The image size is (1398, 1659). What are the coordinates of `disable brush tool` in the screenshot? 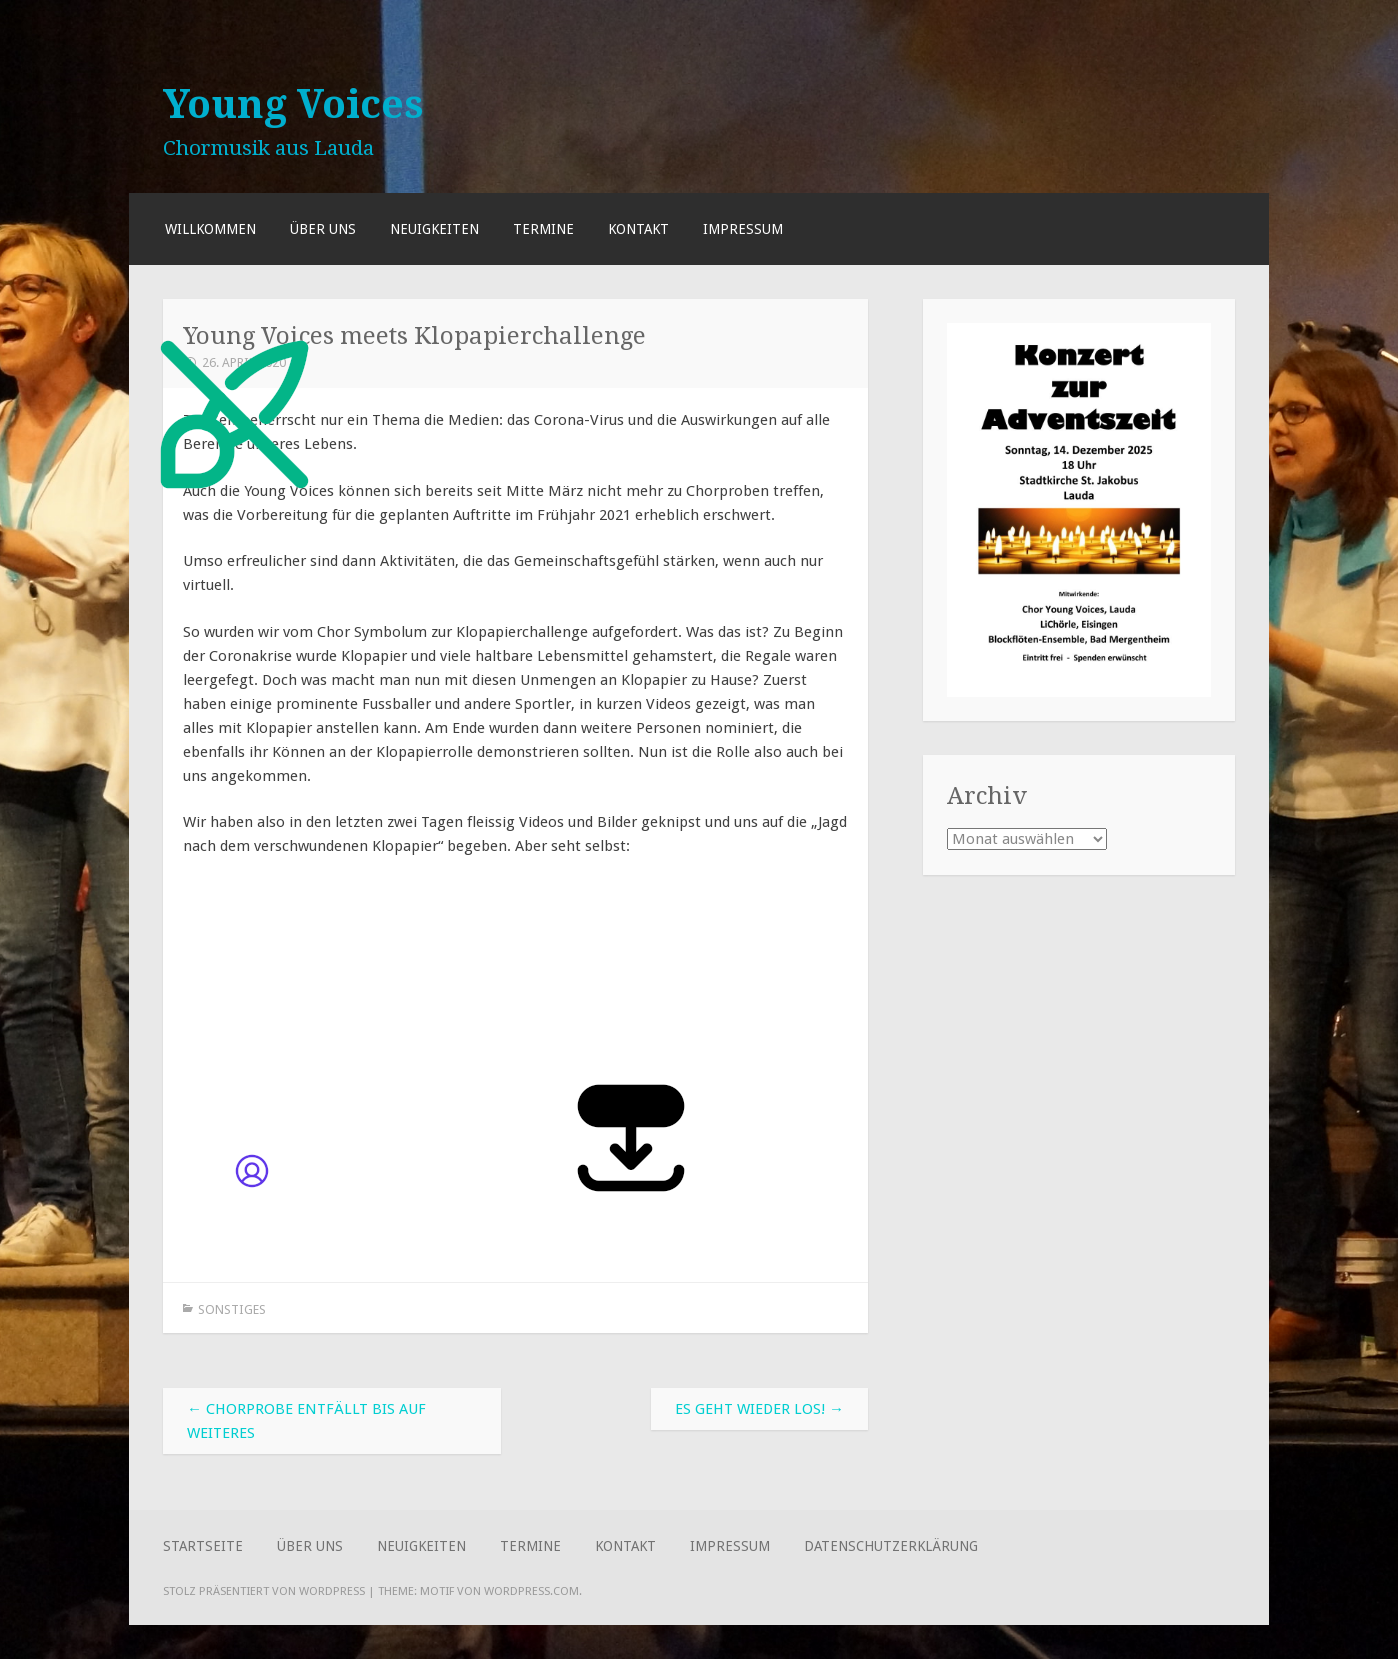 It's located at (234, 414).